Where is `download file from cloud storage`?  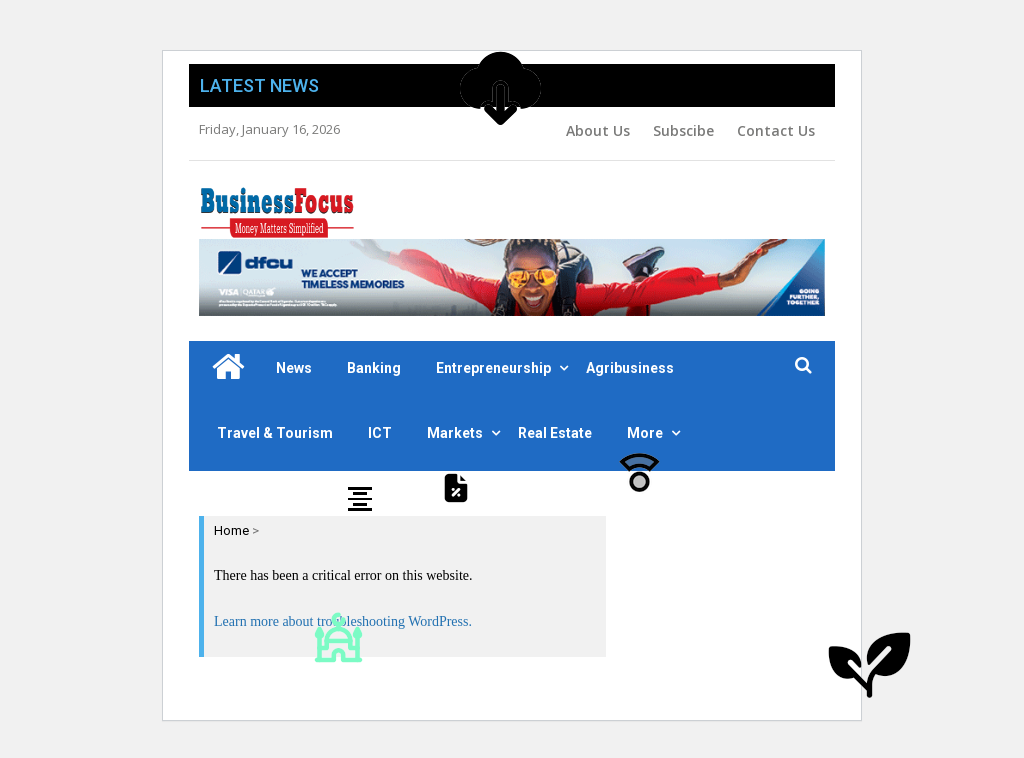
download file from cloud storage is located at coordinates (500, 88).